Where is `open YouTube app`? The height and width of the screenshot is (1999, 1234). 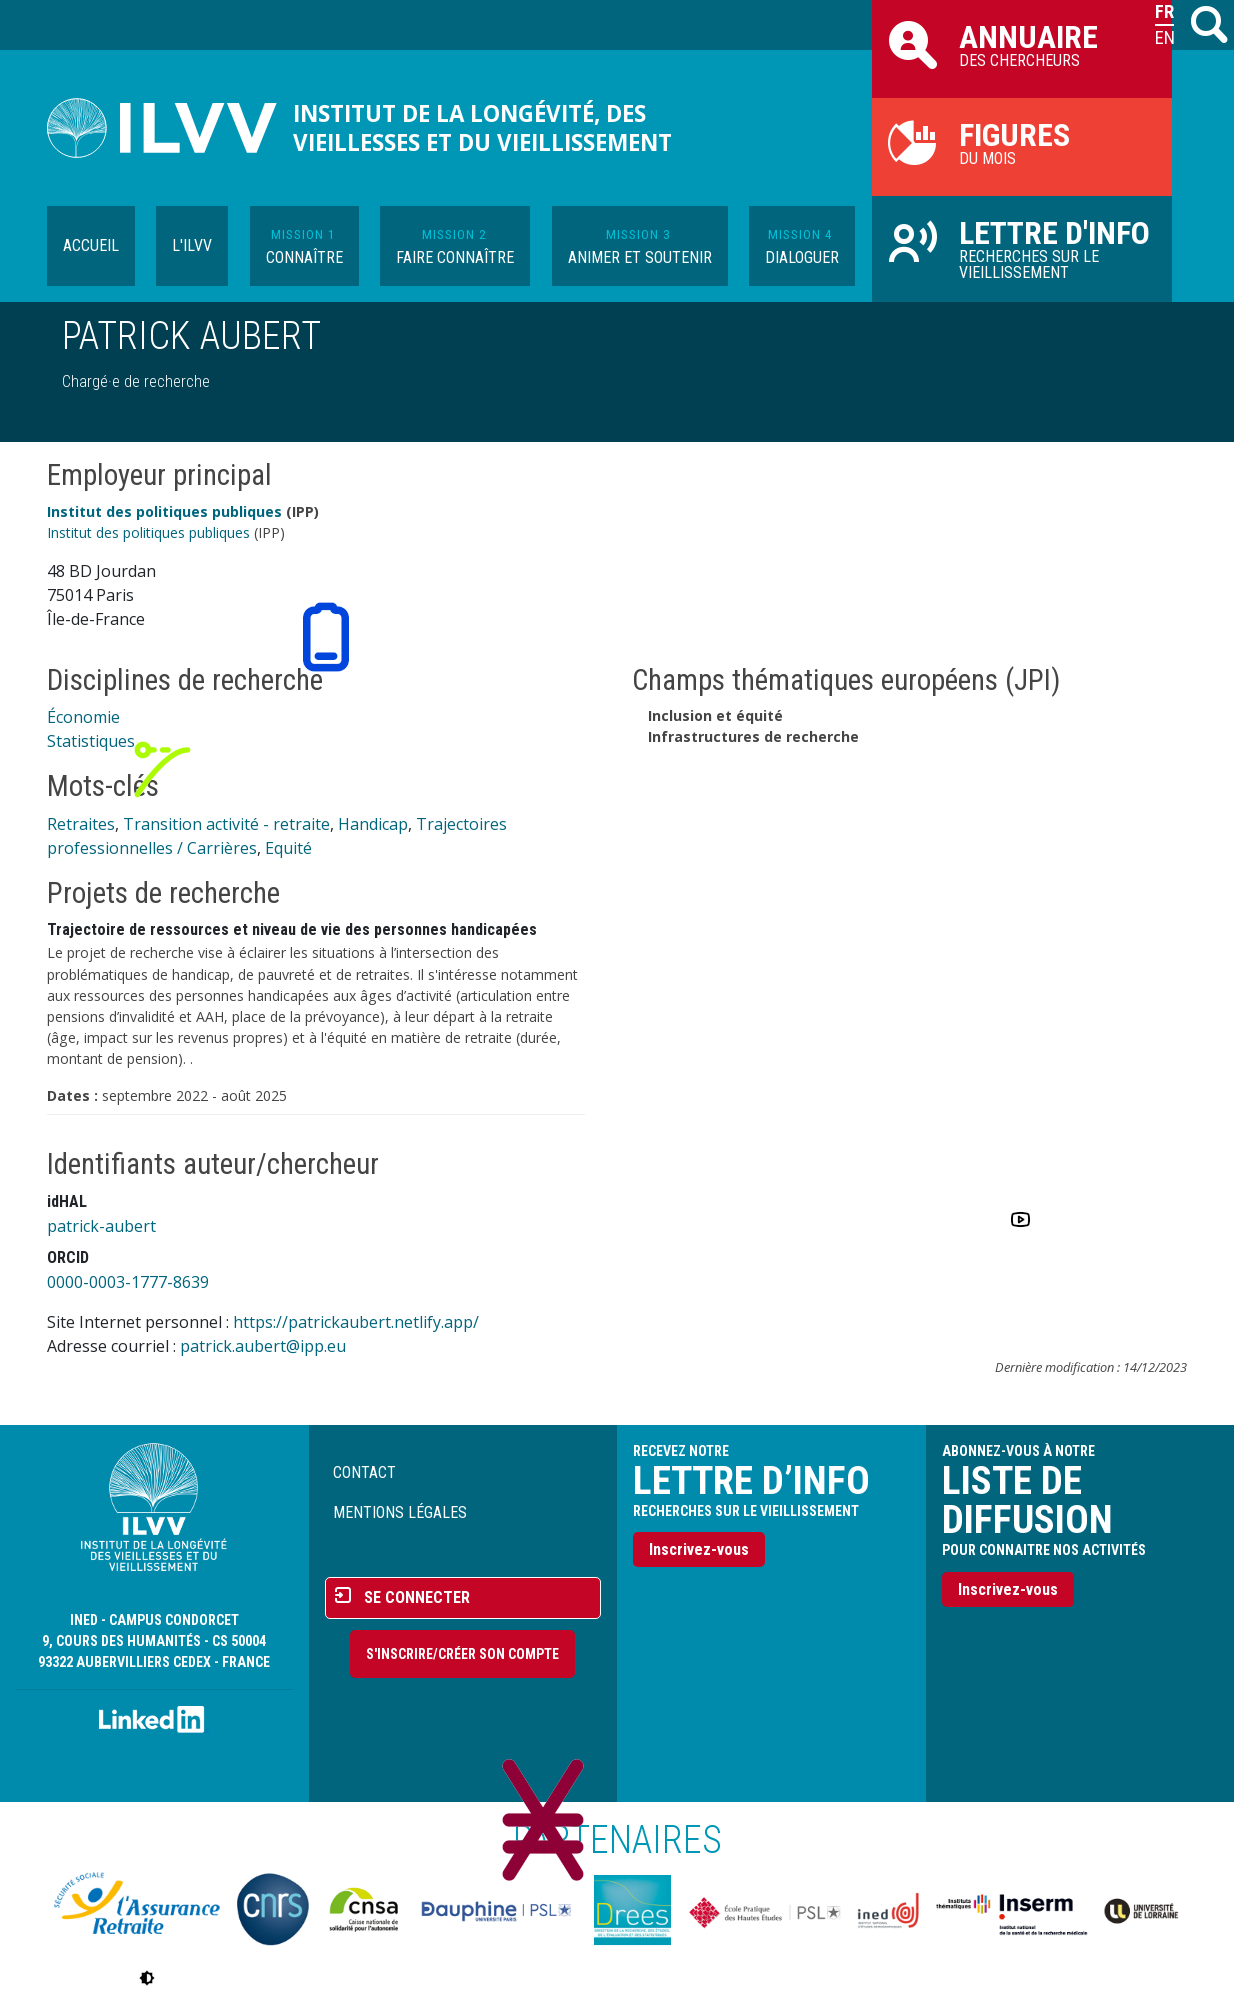 open YouTube app is located at coordinates (1020, 1219).